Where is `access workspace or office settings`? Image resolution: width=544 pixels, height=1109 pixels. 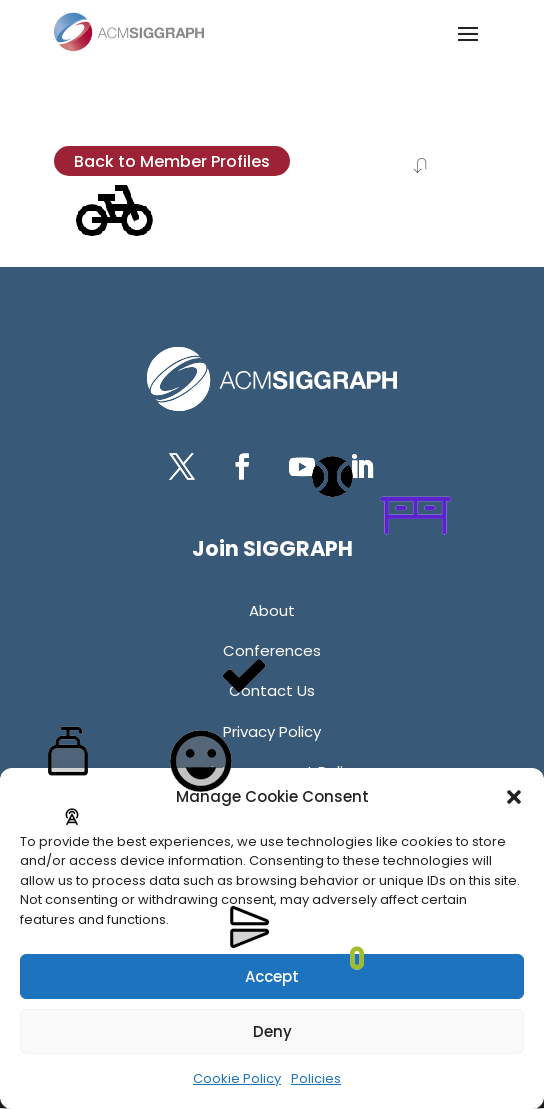
access workspace or office settings is located at coordinates (415, 514).